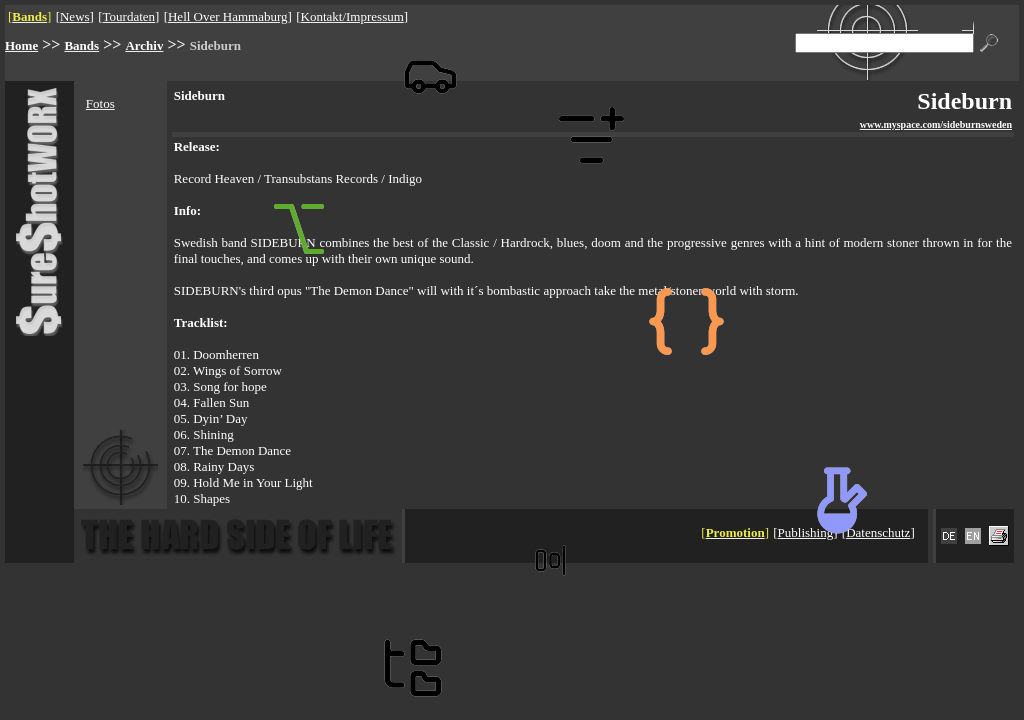  What do you see at coordinates (413, 668) in the screenshot?
I see `browse directory structure` at bounding box center [413, 668].